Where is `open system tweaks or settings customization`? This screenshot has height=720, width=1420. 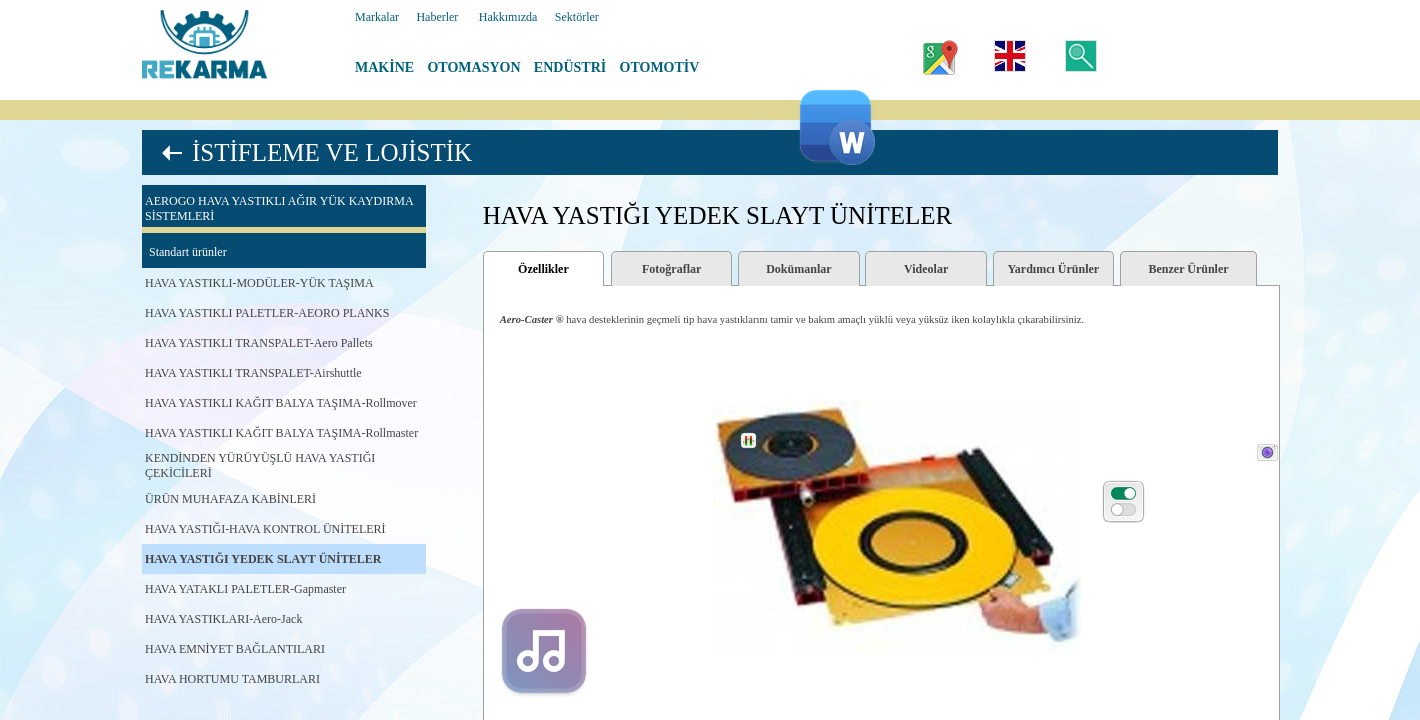 open system tweaks or settings customization is located at coordinates (1123, 501).